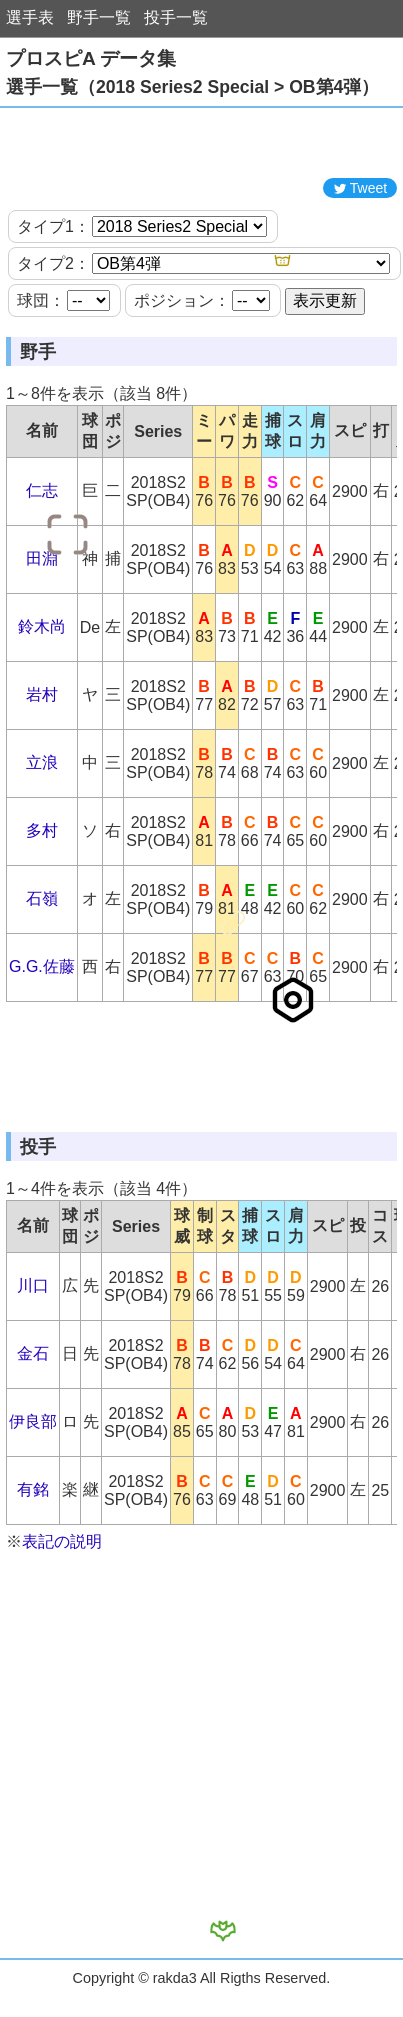  I want to click on toggle dark mode or night theme, so click(223, 1931).